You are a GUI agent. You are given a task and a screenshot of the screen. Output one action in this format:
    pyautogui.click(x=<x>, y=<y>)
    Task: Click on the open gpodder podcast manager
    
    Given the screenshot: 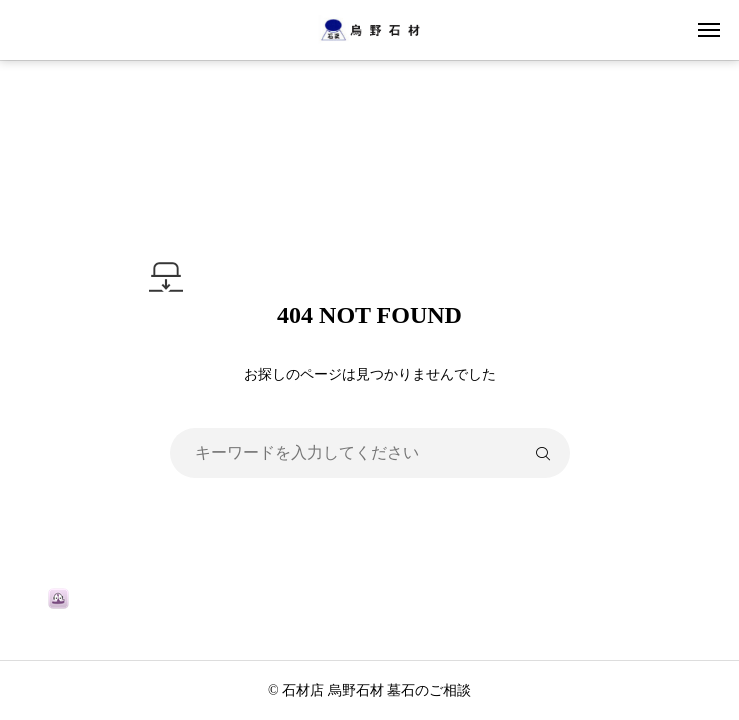 What is the action you would take?
    pyautogui.click(x=58, y=598)
    